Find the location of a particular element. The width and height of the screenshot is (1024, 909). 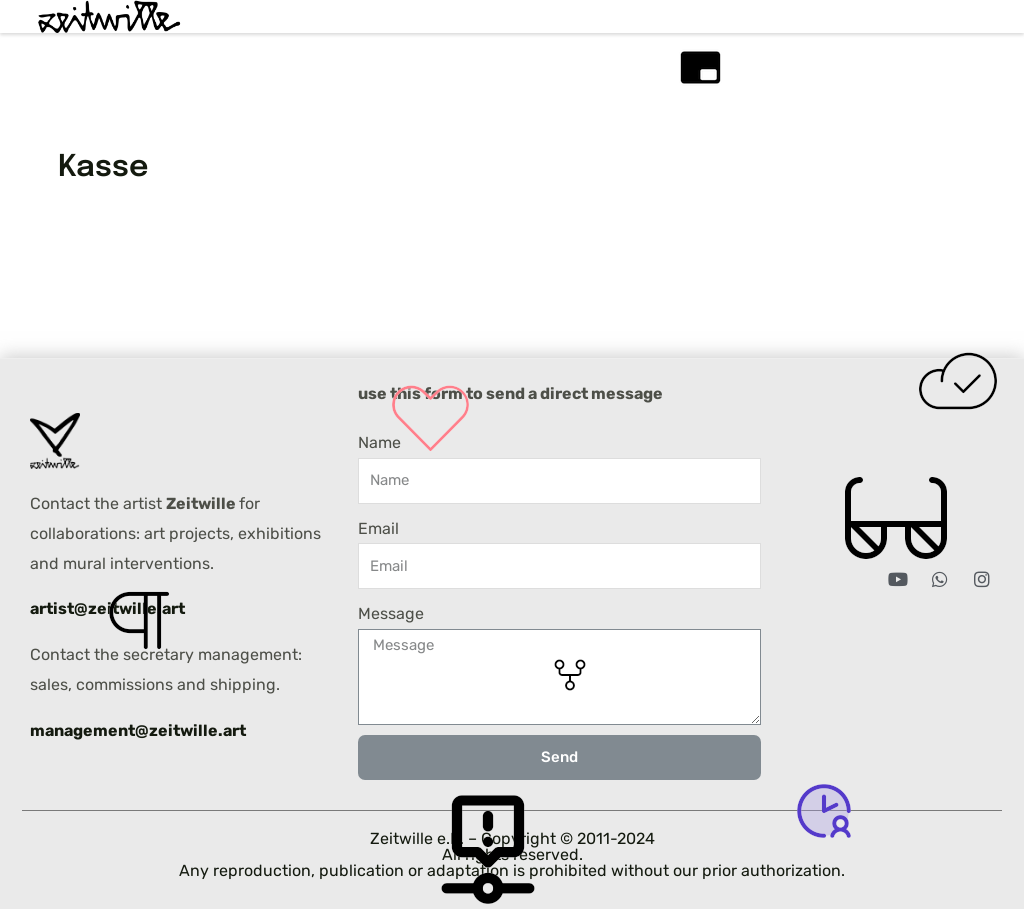

file successfully uploaded to cloud storage is located at coordinates (958, 381).